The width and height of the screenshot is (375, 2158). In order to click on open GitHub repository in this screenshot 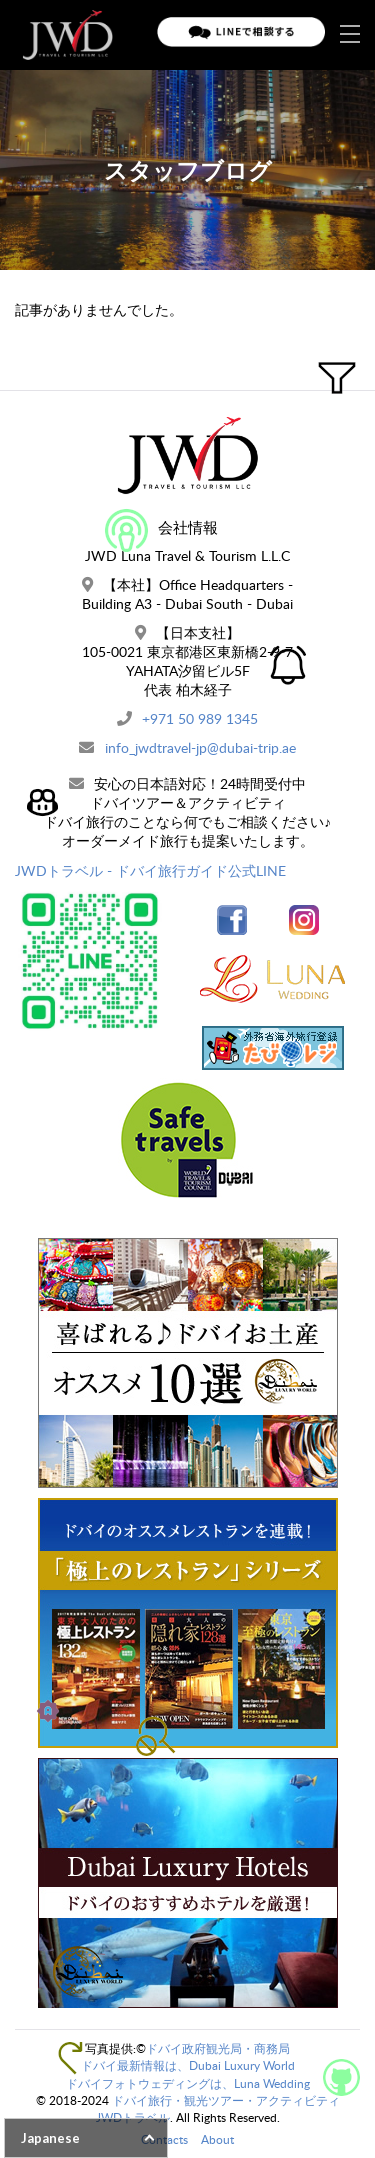, I will do `click(341, 2077)`.